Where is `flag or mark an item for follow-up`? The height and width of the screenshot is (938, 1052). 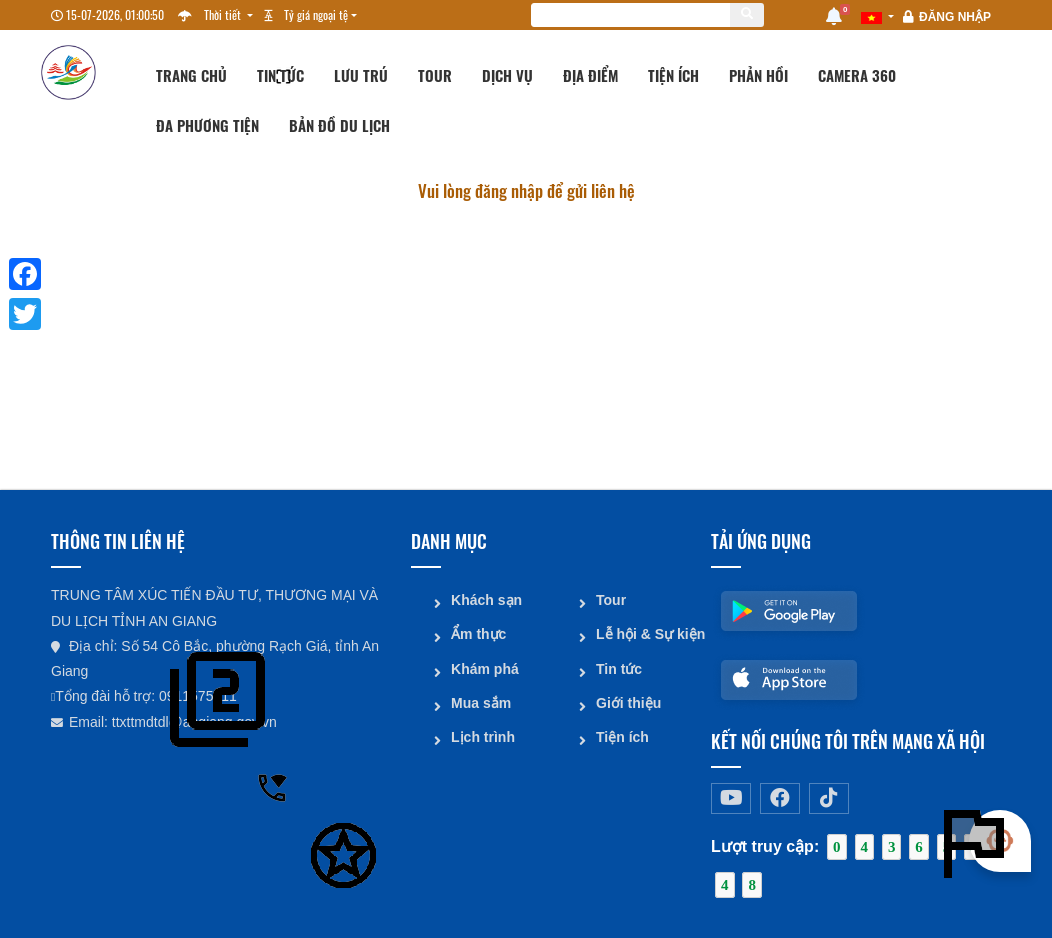 flag or mark an item for follow-up is located at coordinates (972, 842).